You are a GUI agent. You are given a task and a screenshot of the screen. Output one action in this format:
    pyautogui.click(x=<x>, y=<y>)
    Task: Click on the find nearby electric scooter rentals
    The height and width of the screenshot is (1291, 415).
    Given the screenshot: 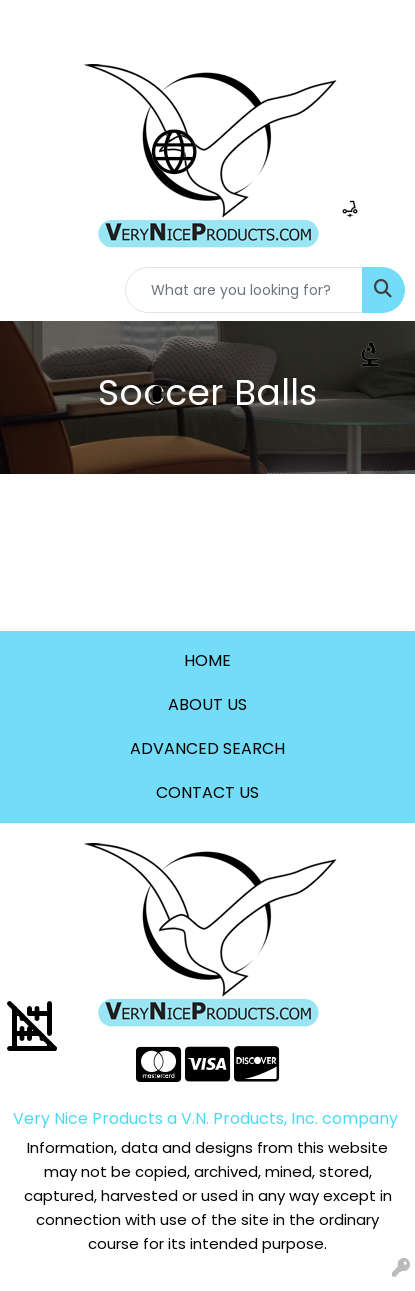 What is the action you would take?
    pyautogui.click(x=350, y=209)
    